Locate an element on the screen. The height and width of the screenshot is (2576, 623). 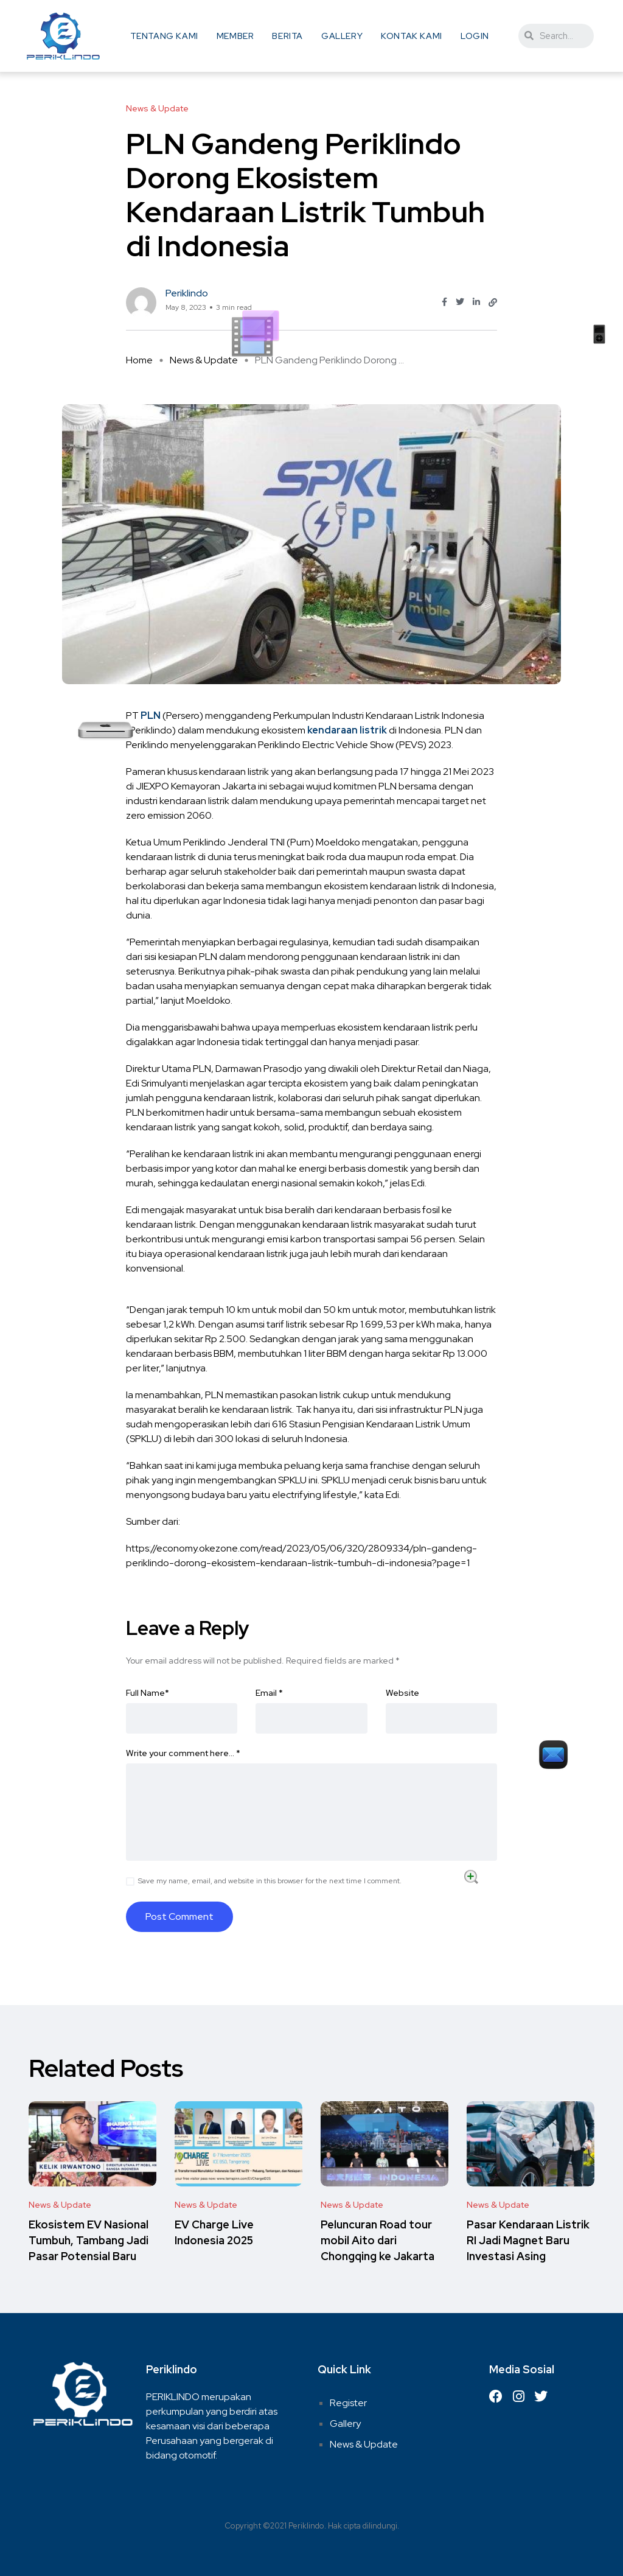
represents a mac mini device in system settings is located at coordinates (105, 721).